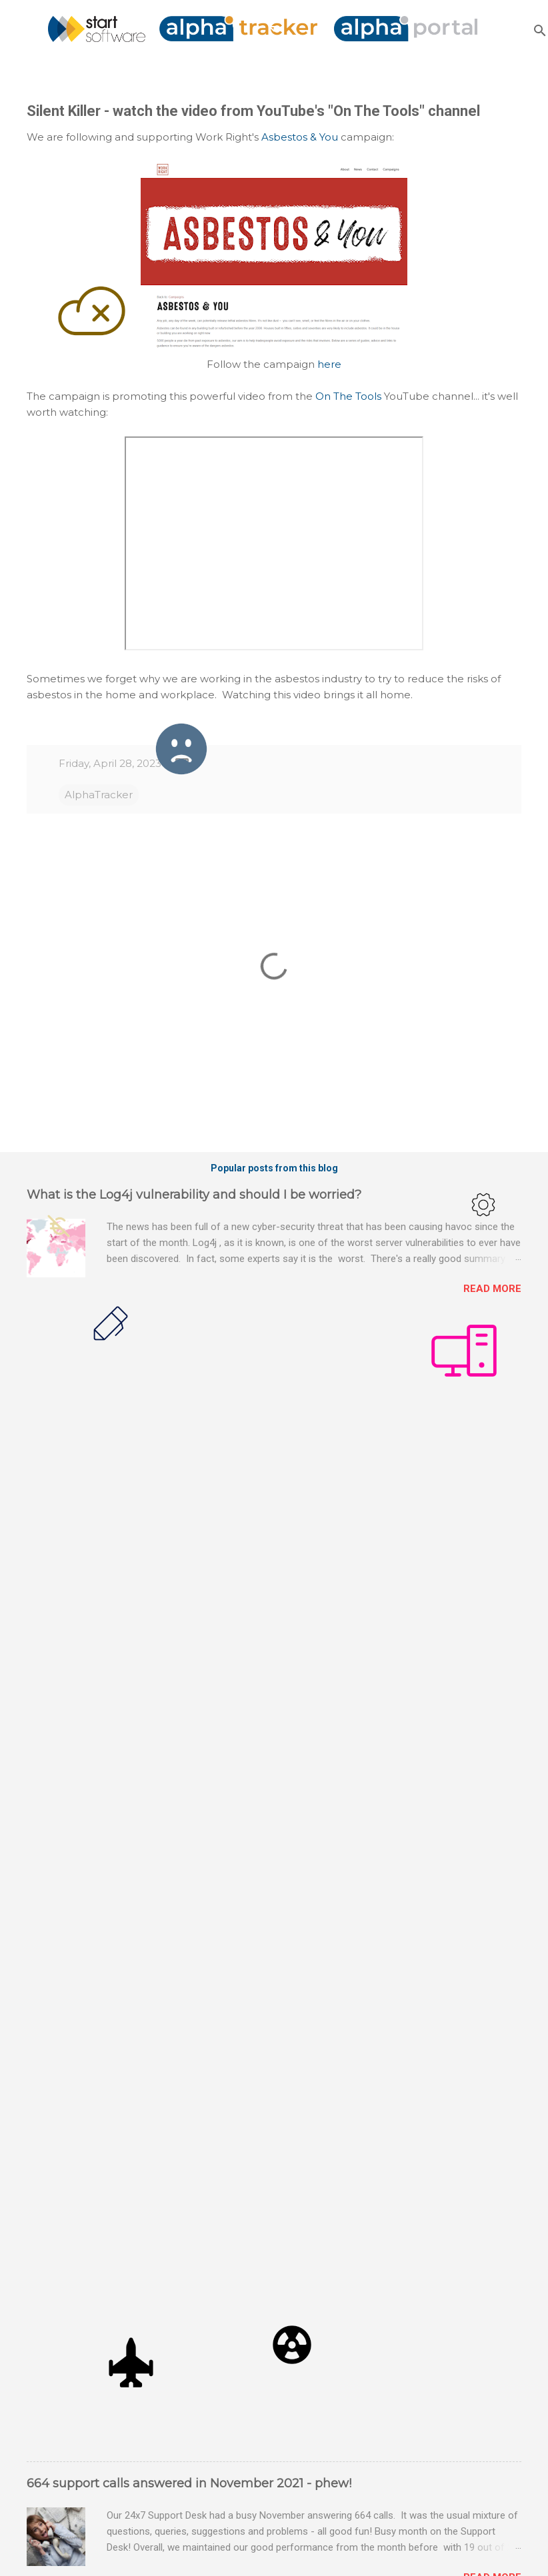  Describe the element at coordinates (110, 1324) in the screenshot. I see `edit or modify content` at that location.